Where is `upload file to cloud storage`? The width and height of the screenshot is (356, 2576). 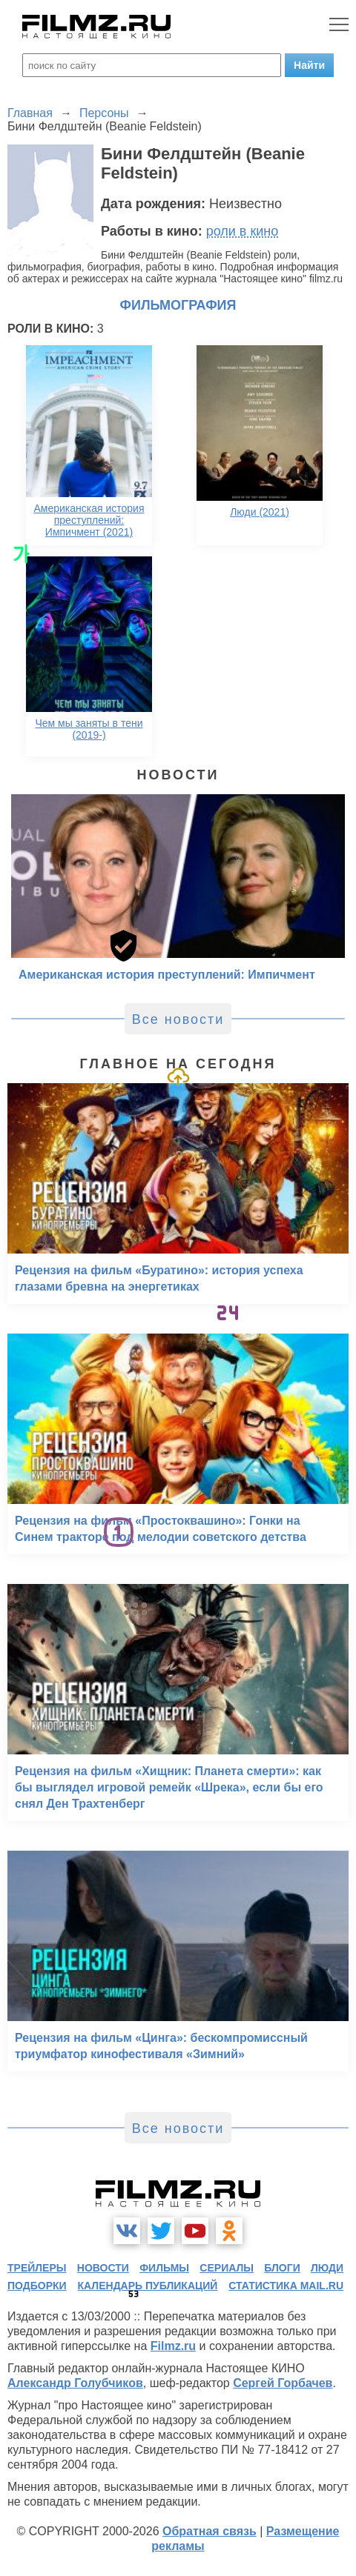 upload file to cloud storage is located at coordinates (178, 1076).